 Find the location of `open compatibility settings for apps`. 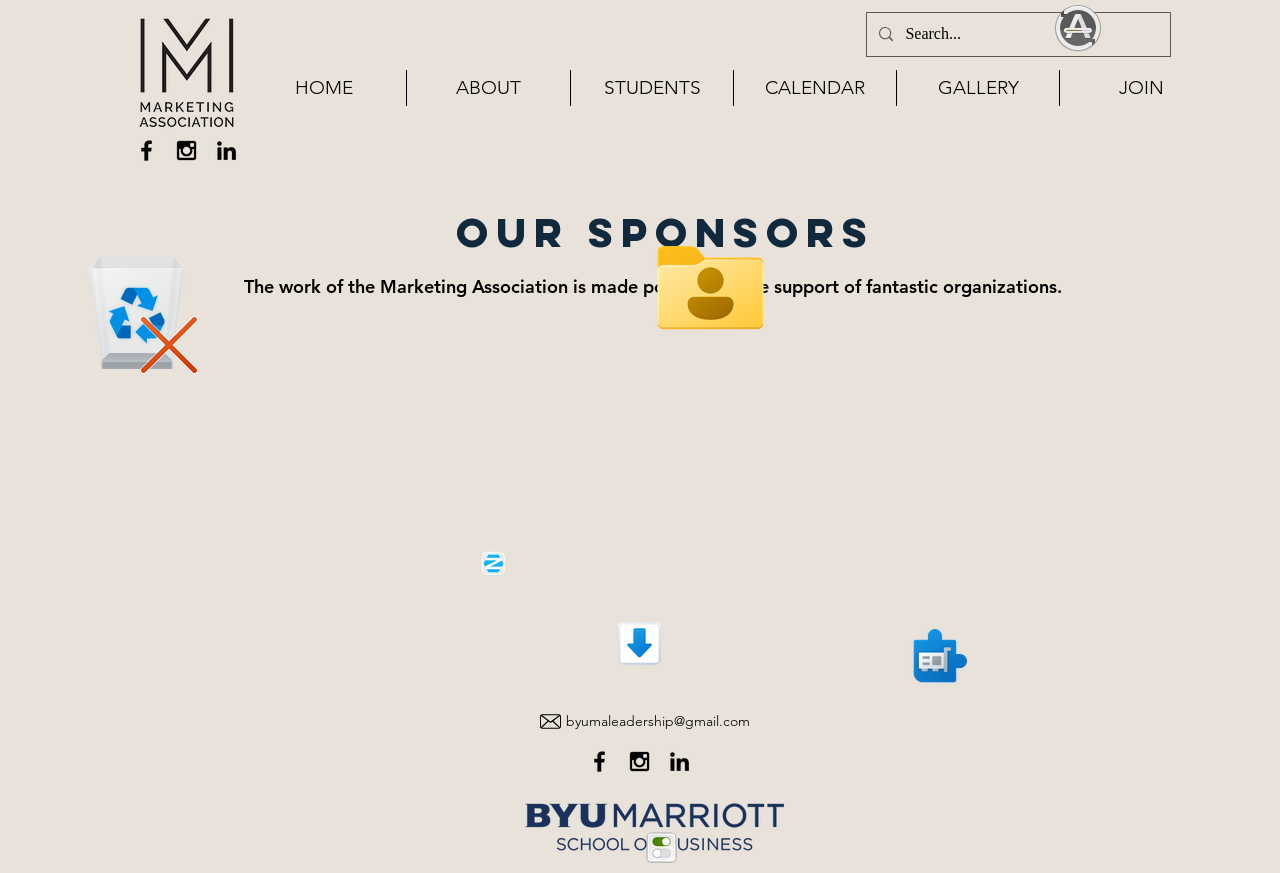

open compatibility settings for apps is located at coordinates (938, 657).